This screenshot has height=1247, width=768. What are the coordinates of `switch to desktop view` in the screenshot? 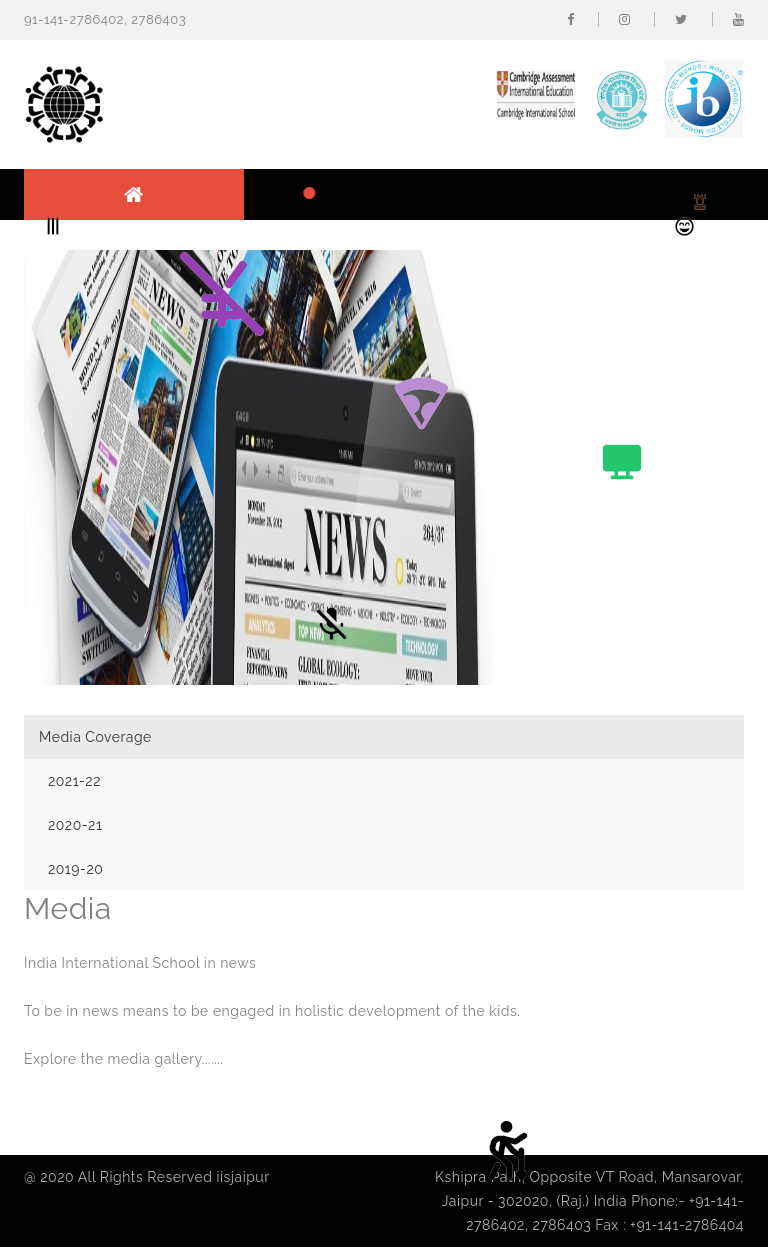 It's located at (622, 462).